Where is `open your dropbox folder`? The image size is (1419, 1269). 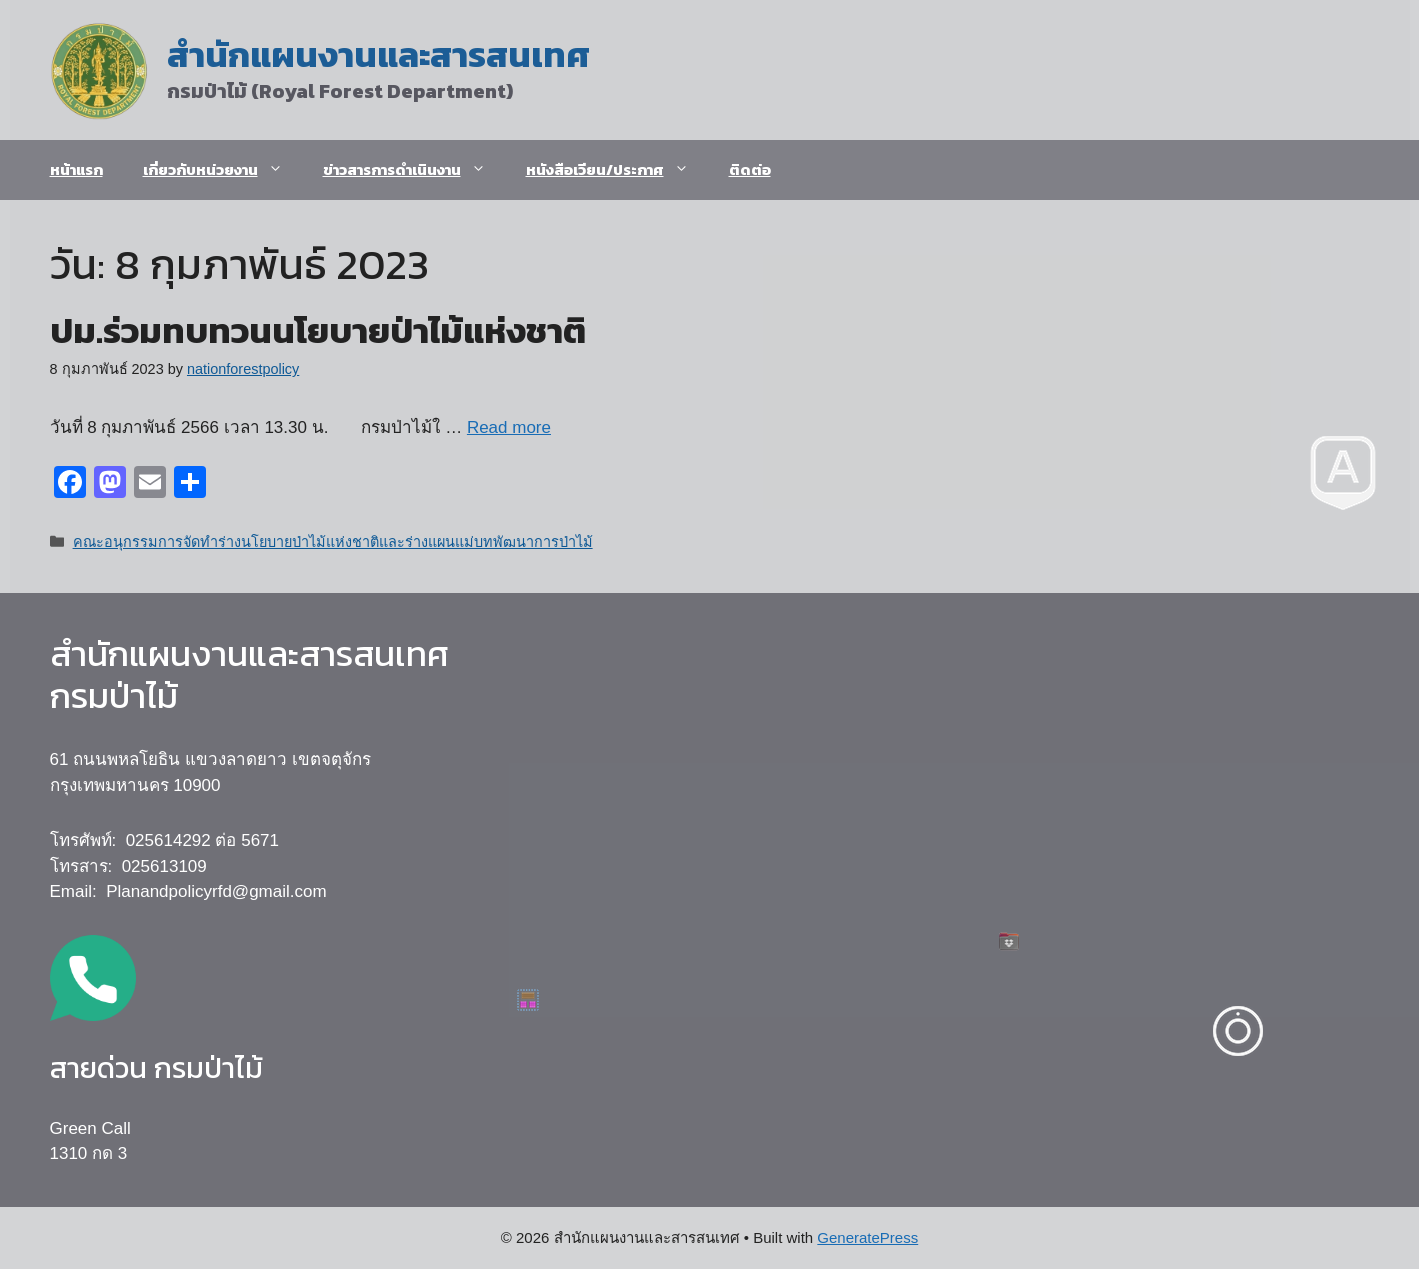 open your dropbox folder is located at coordinates (1009, 941).